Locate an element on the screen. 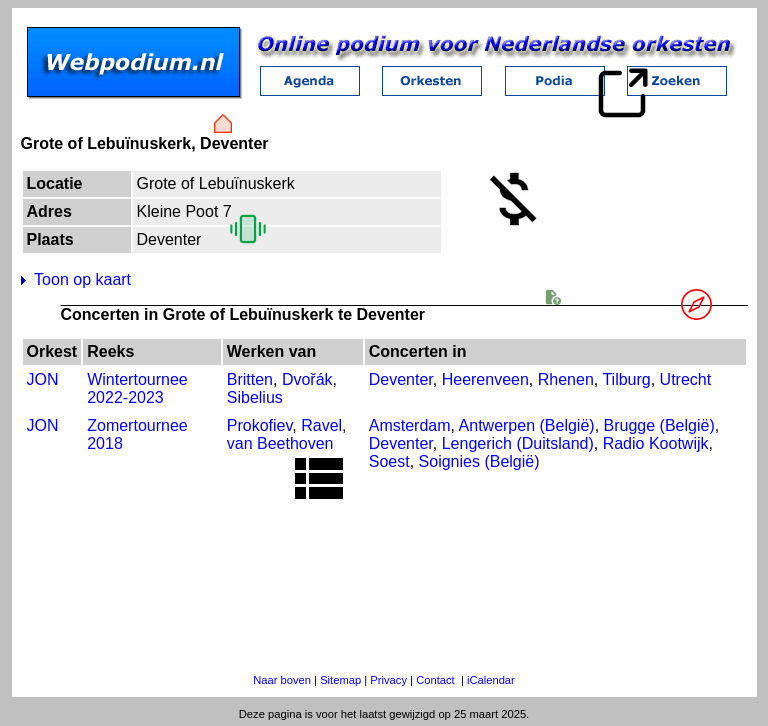  go to home screen is located at coordinates (223, 124).